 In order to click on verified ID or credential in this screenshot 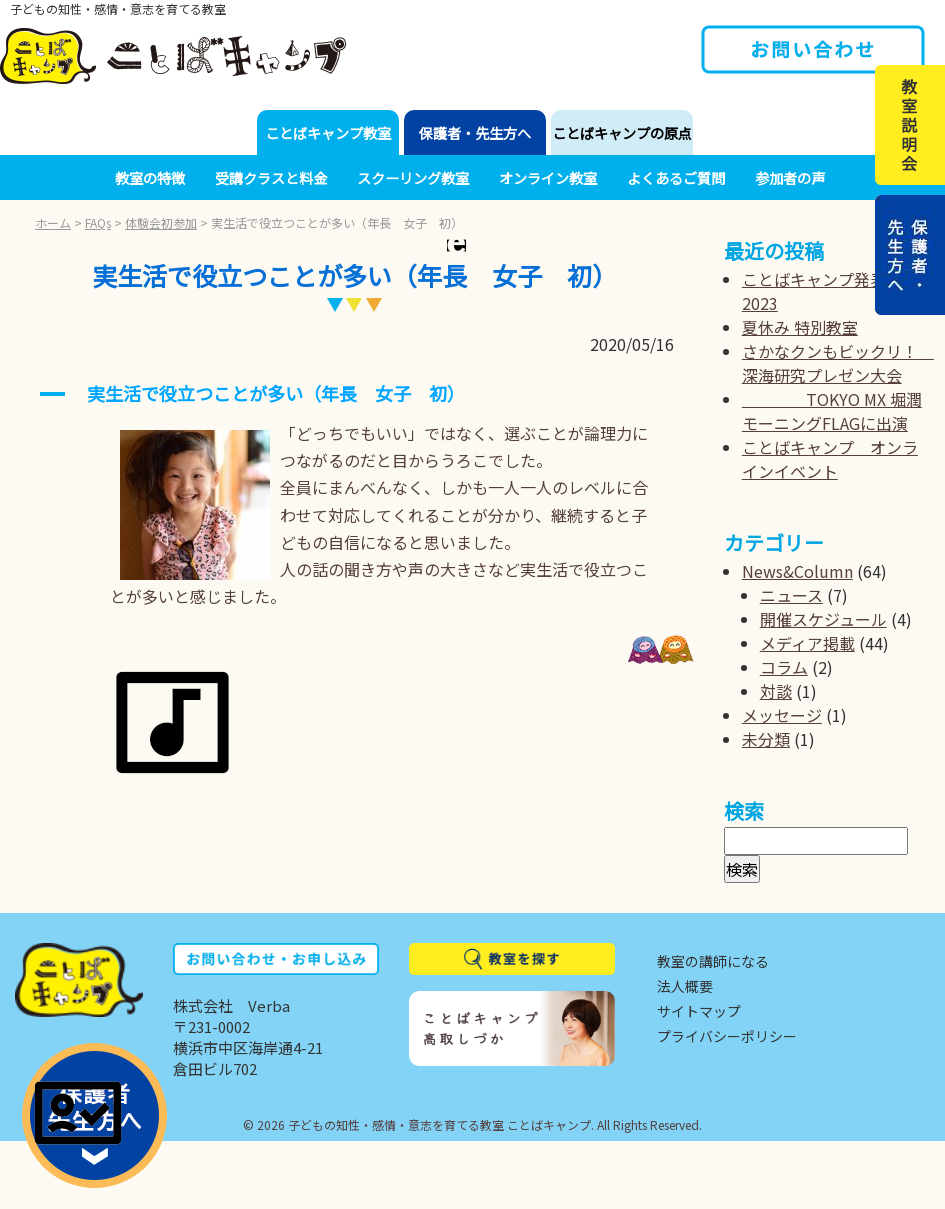, I will do `click(78, 1113)`.